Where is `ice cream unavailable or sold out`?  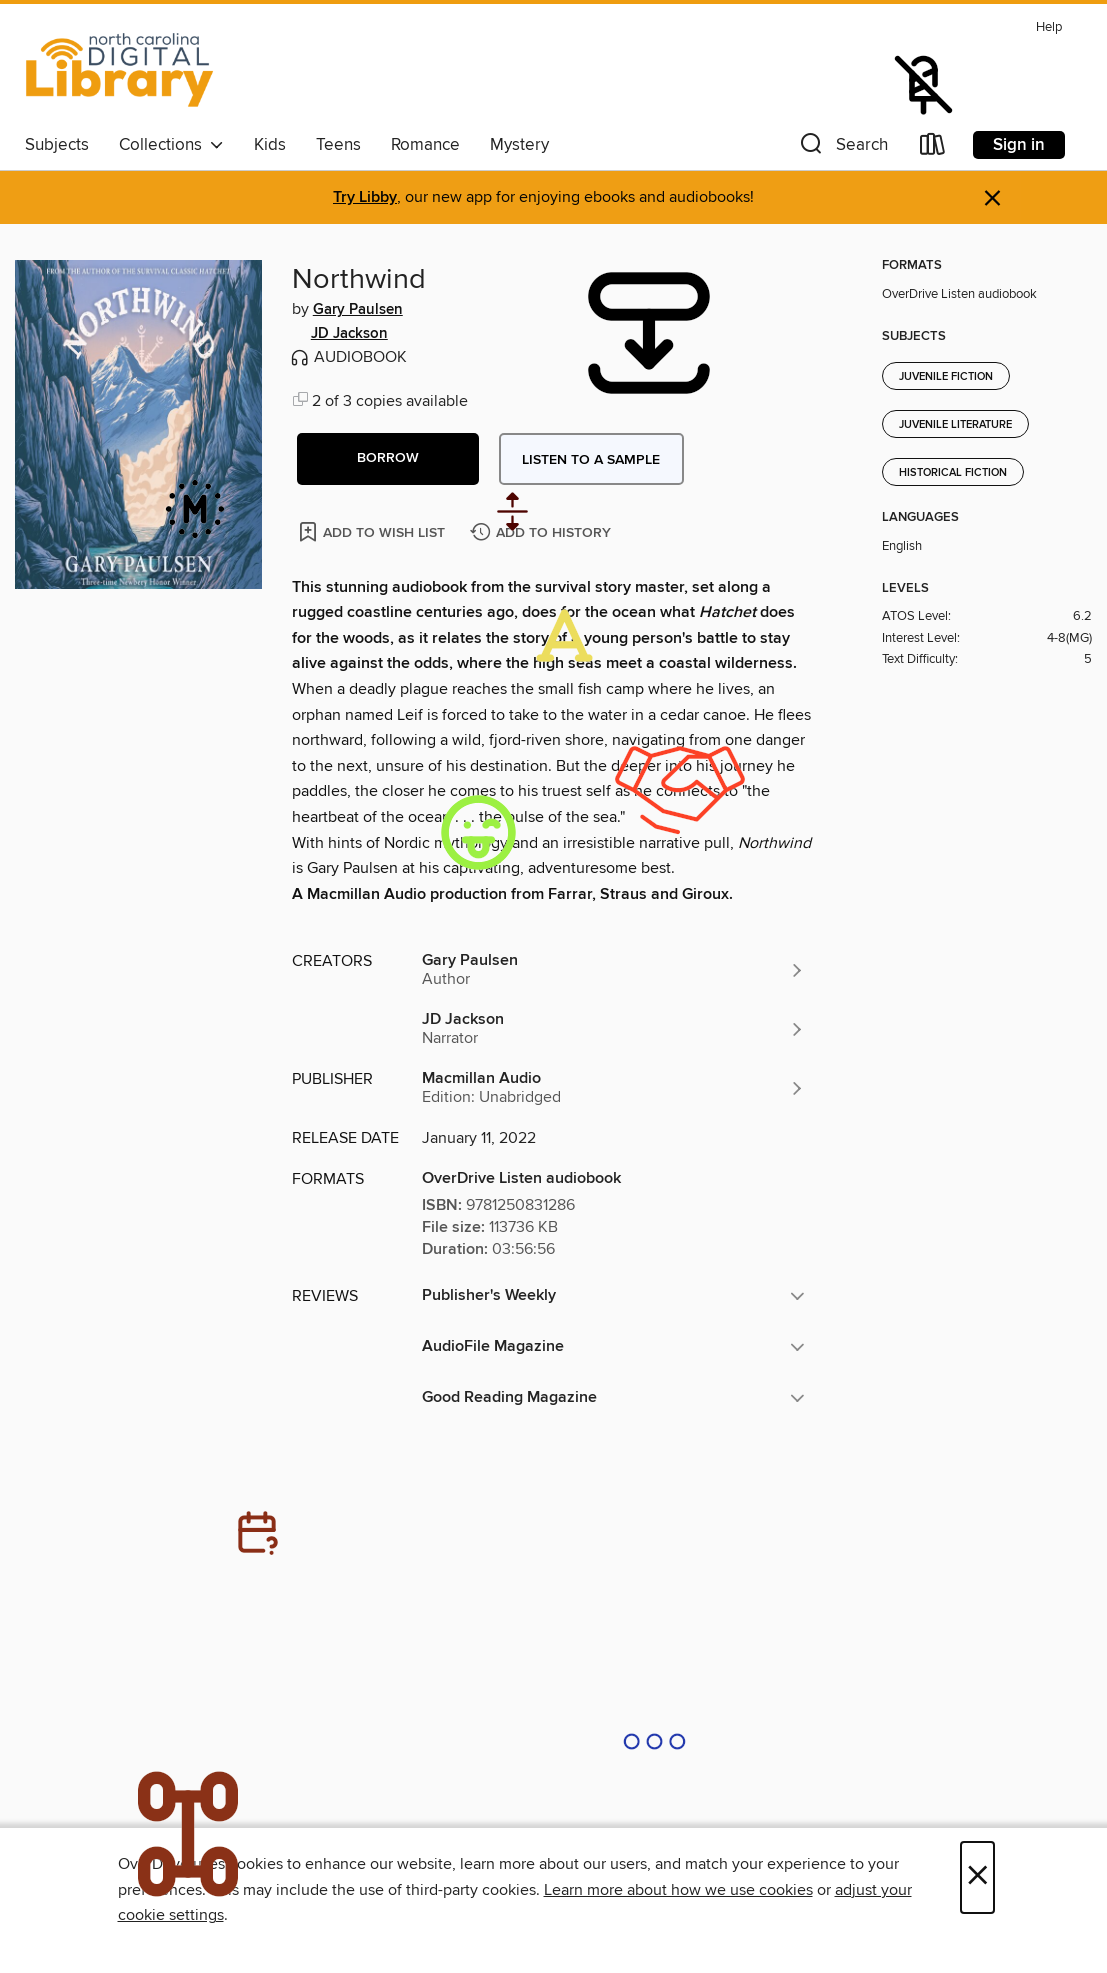 ice cream unavailable or sold out is located at coordinates (923, 84).